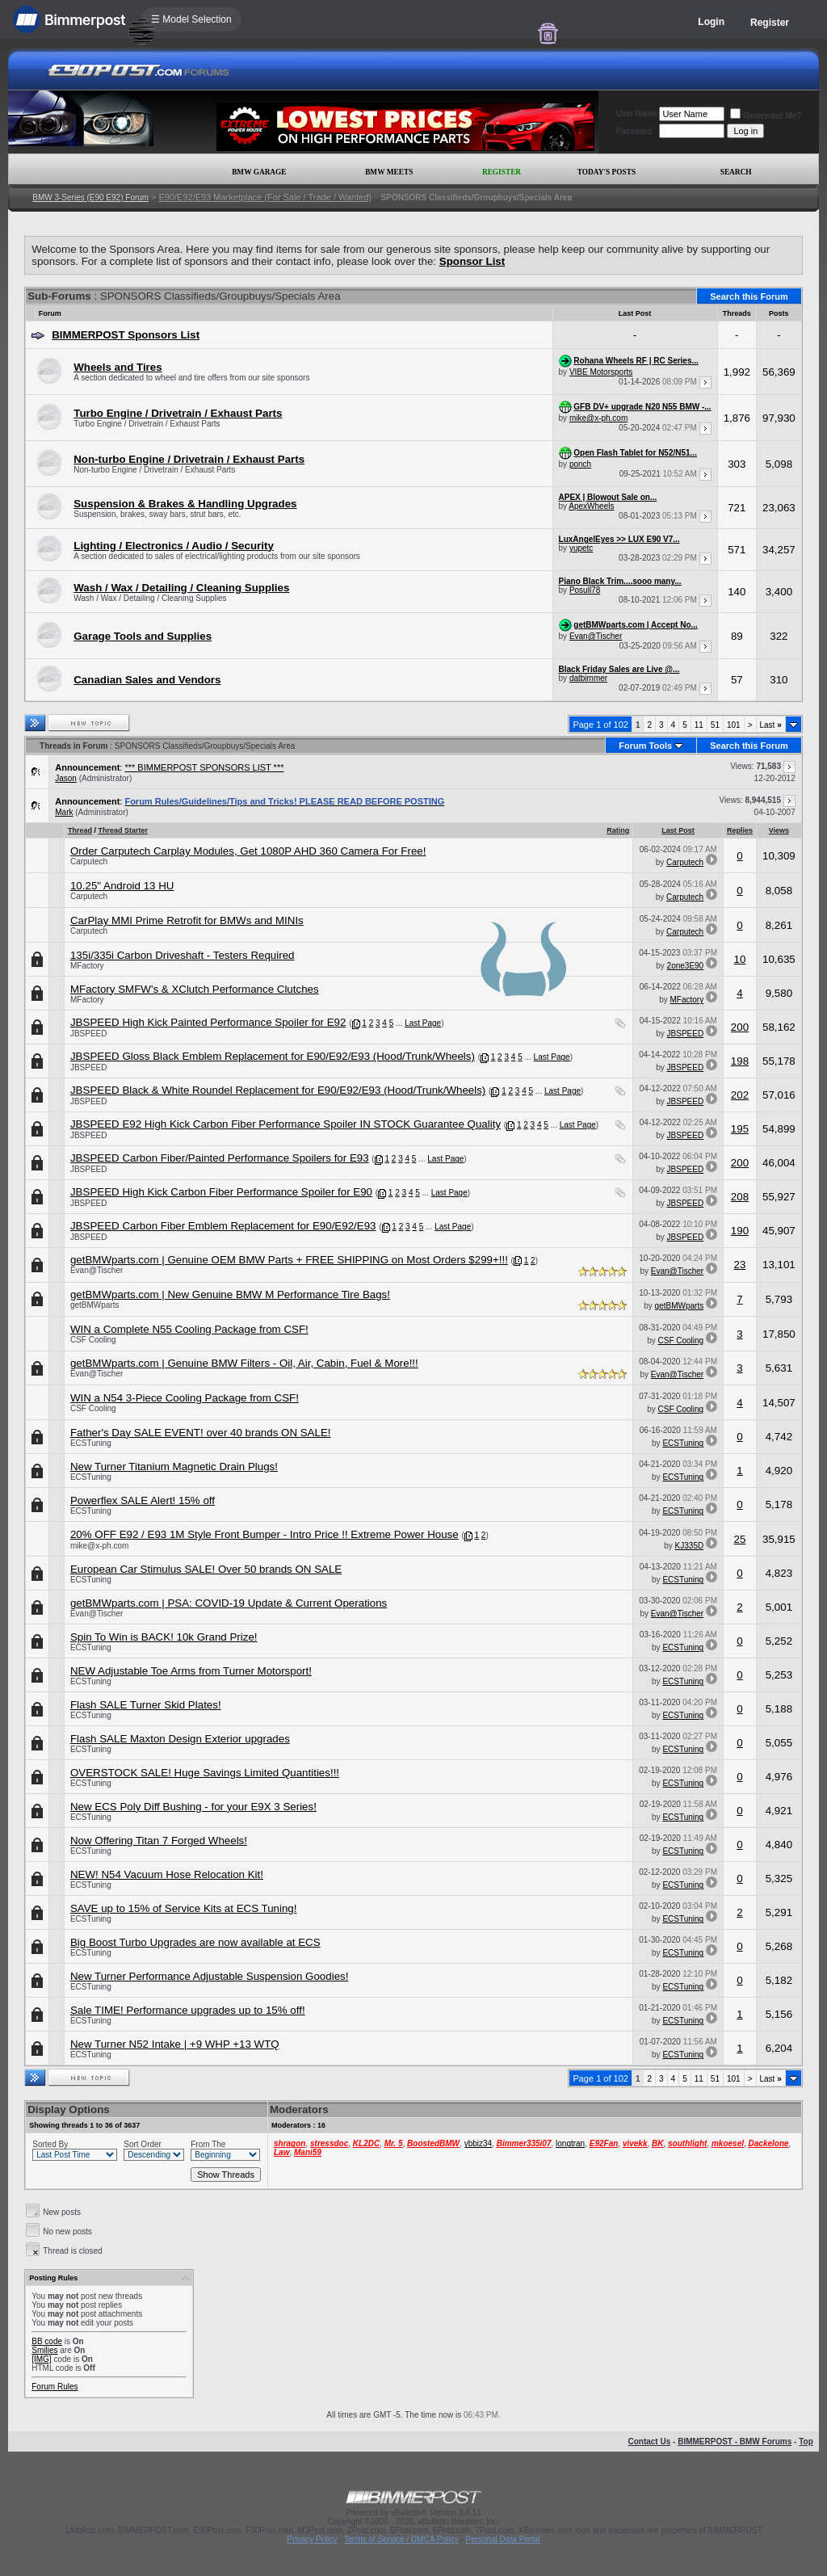  I want to click on jupiter planet icon in a space or astronomy app, so click(141, 32).